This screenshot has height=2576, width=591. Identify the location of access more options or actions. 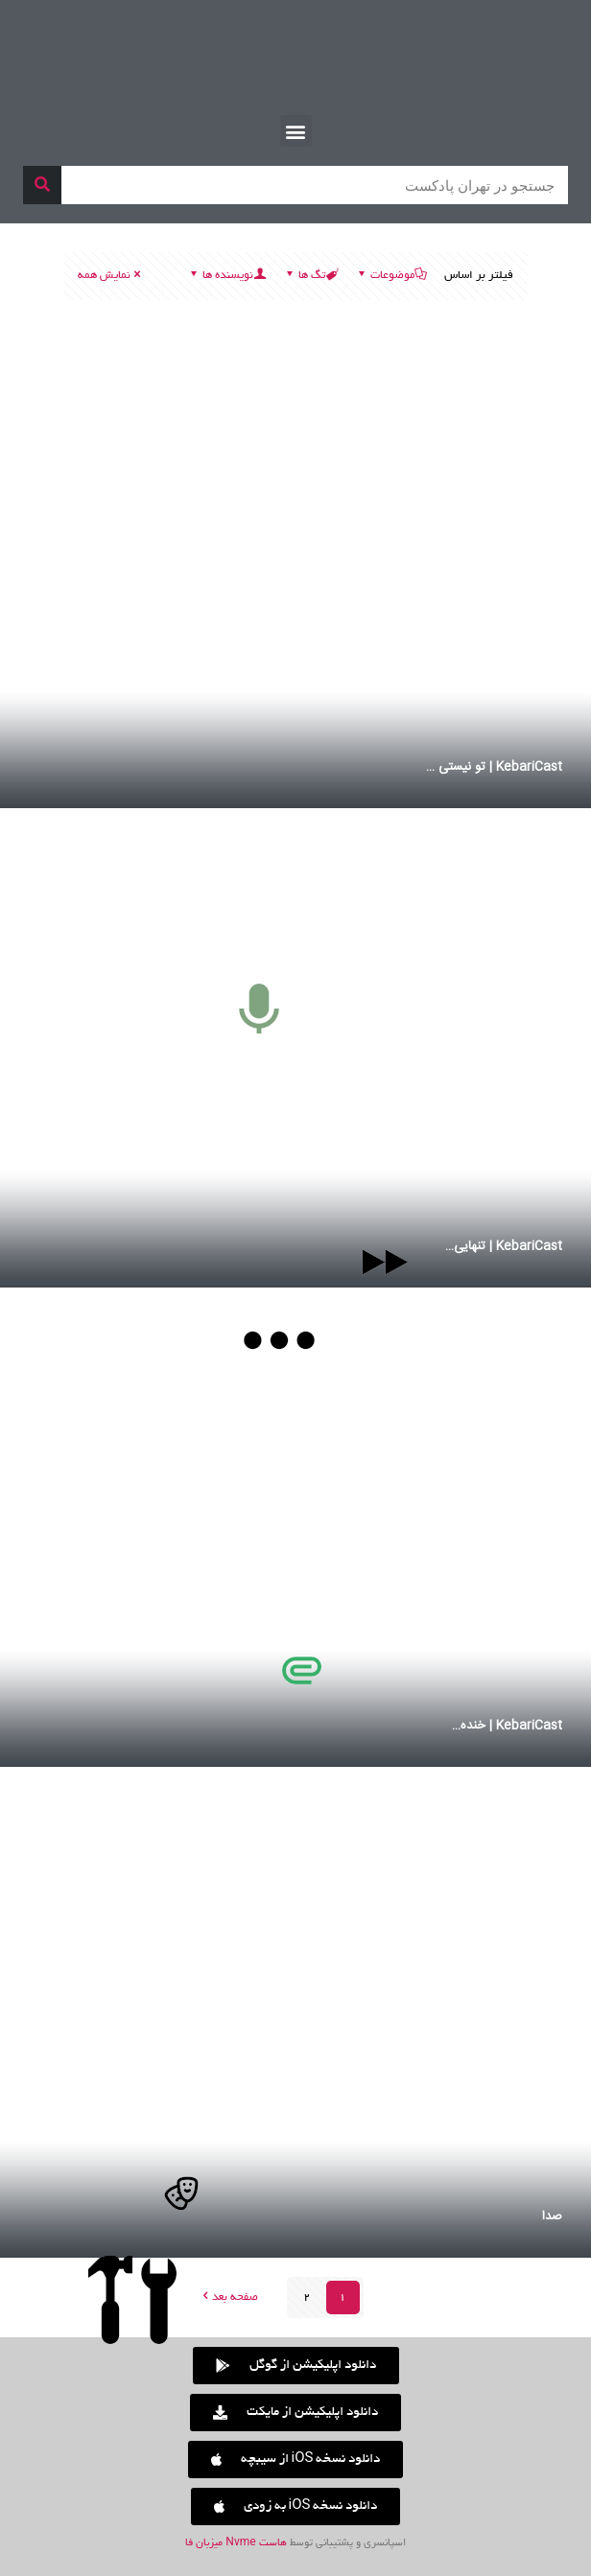
(279, 1340).